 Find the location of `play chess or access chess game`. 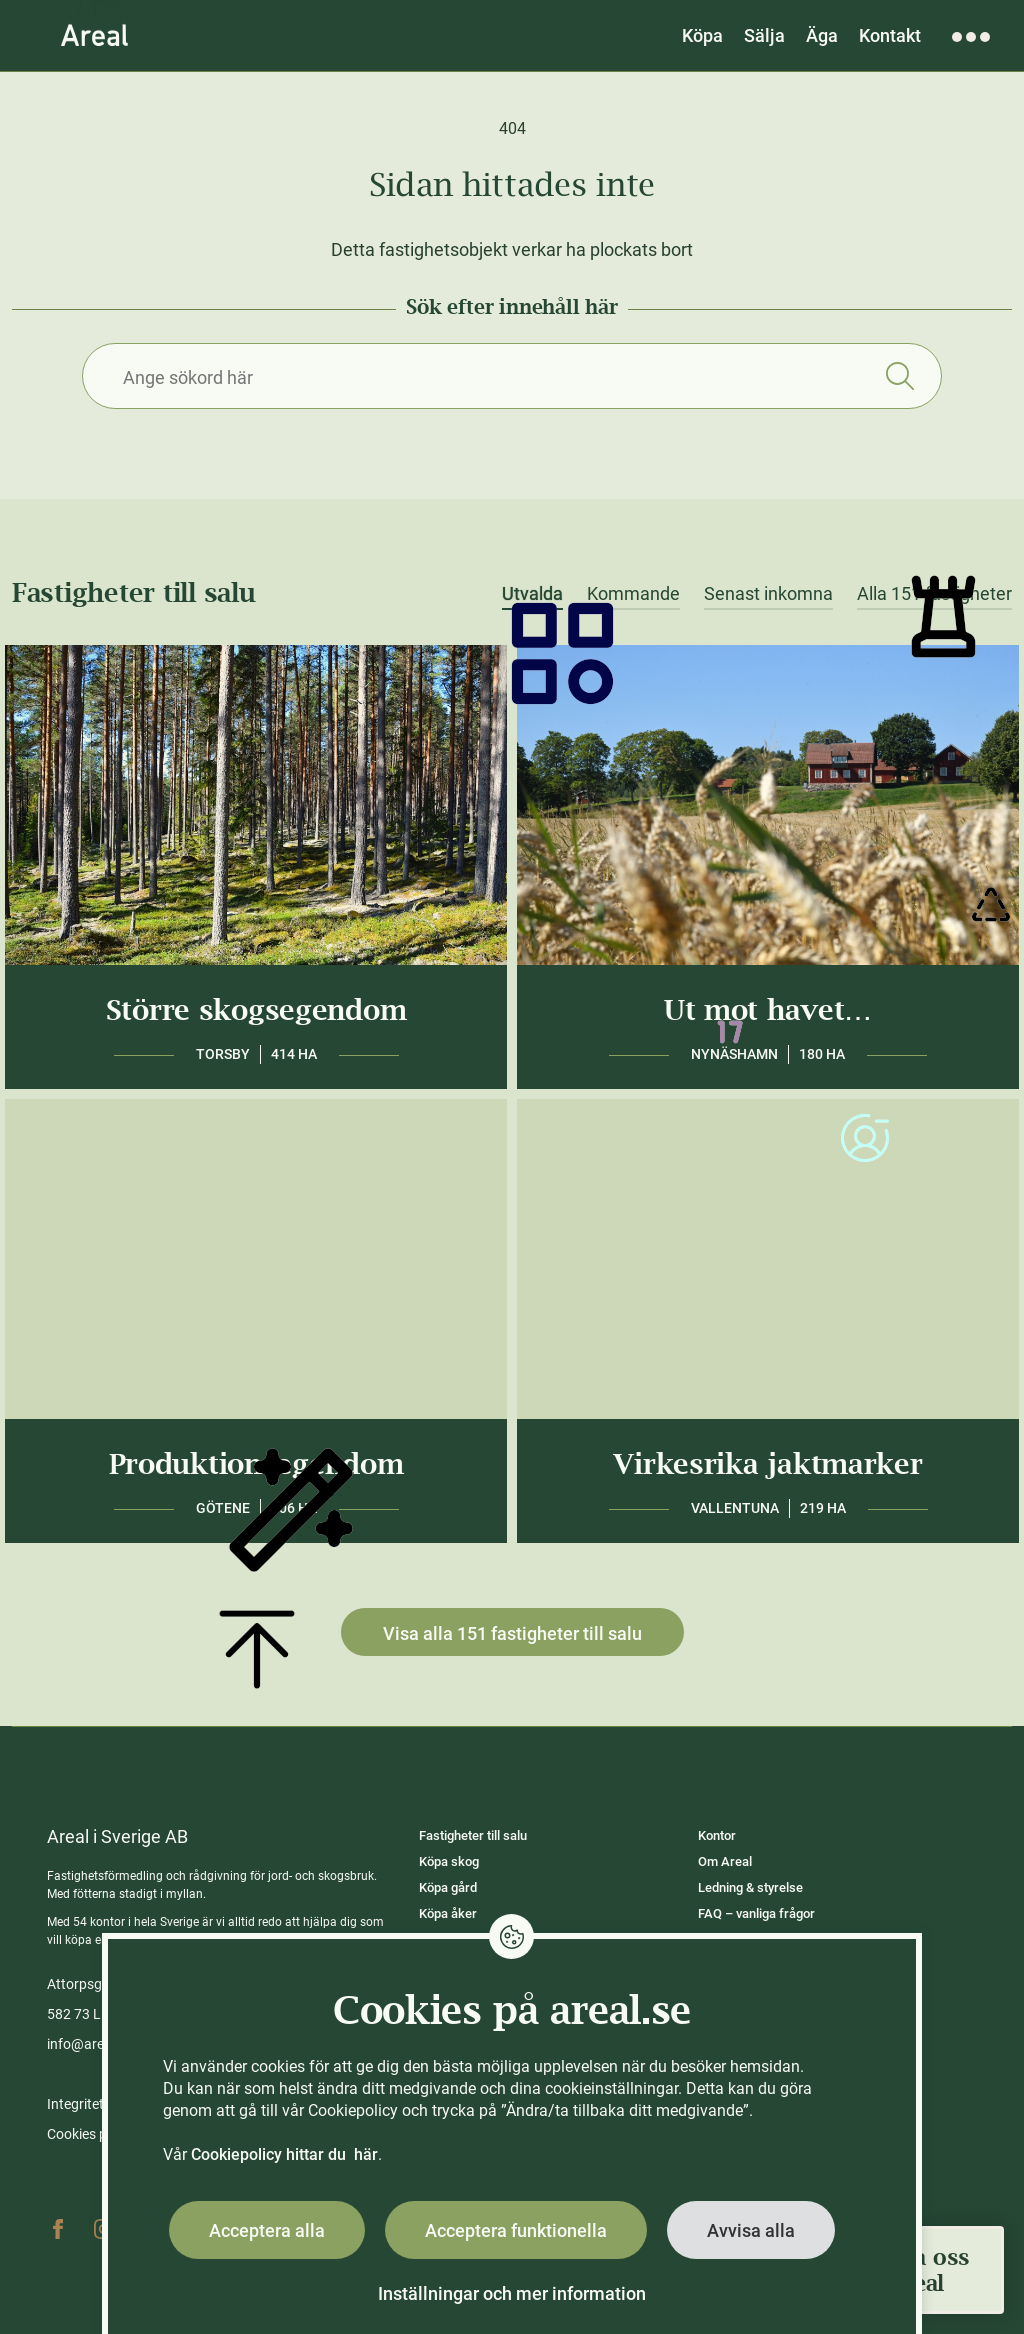

play chess or access chess game is located at coordinates (943, 616).